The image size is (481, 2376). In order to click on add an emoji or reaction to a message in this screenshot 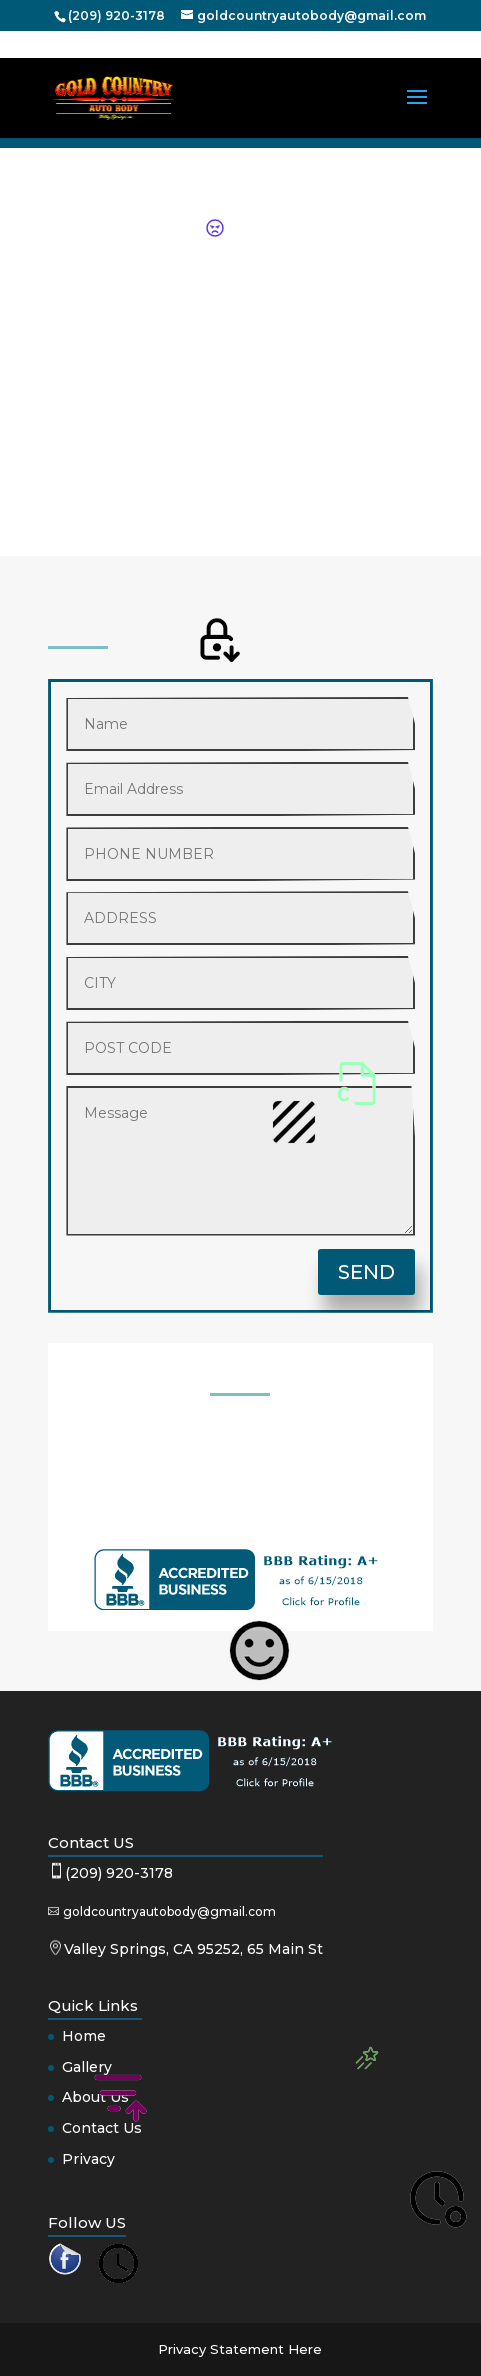, I will do `click(259, 1650)`.